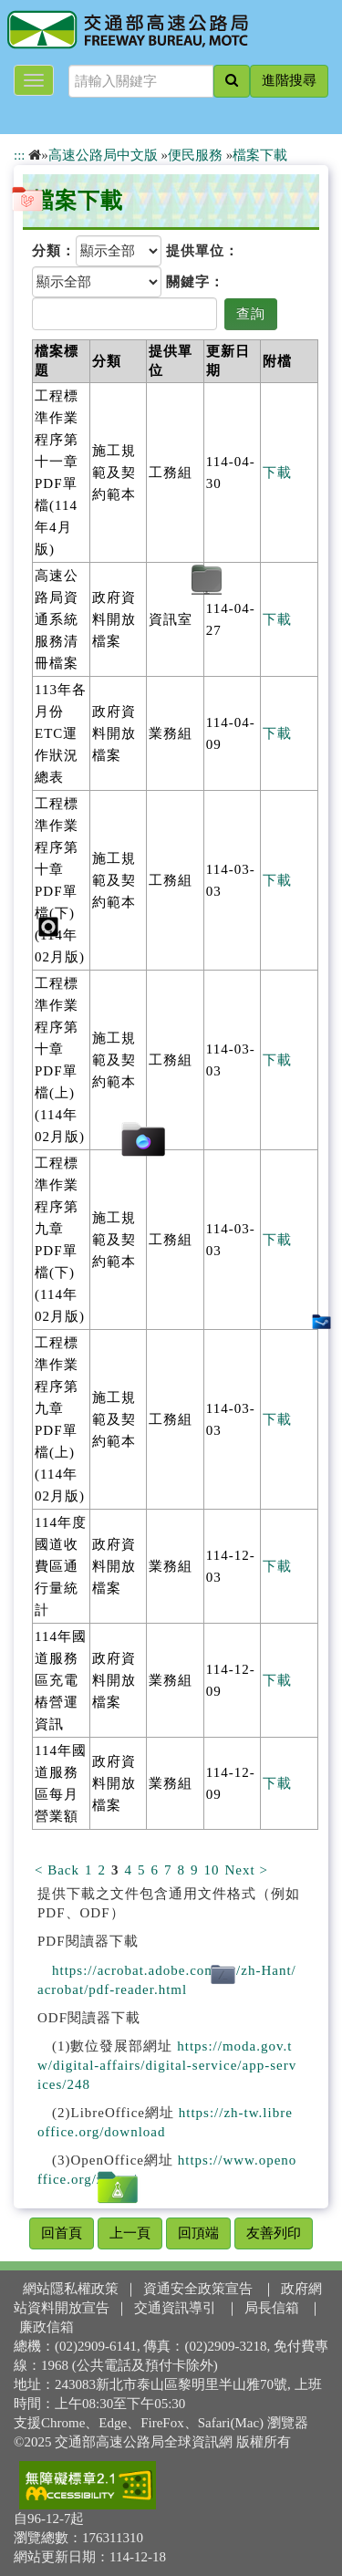  I want to click on iPod Shuffle device in sidebar, so click(48, 927).